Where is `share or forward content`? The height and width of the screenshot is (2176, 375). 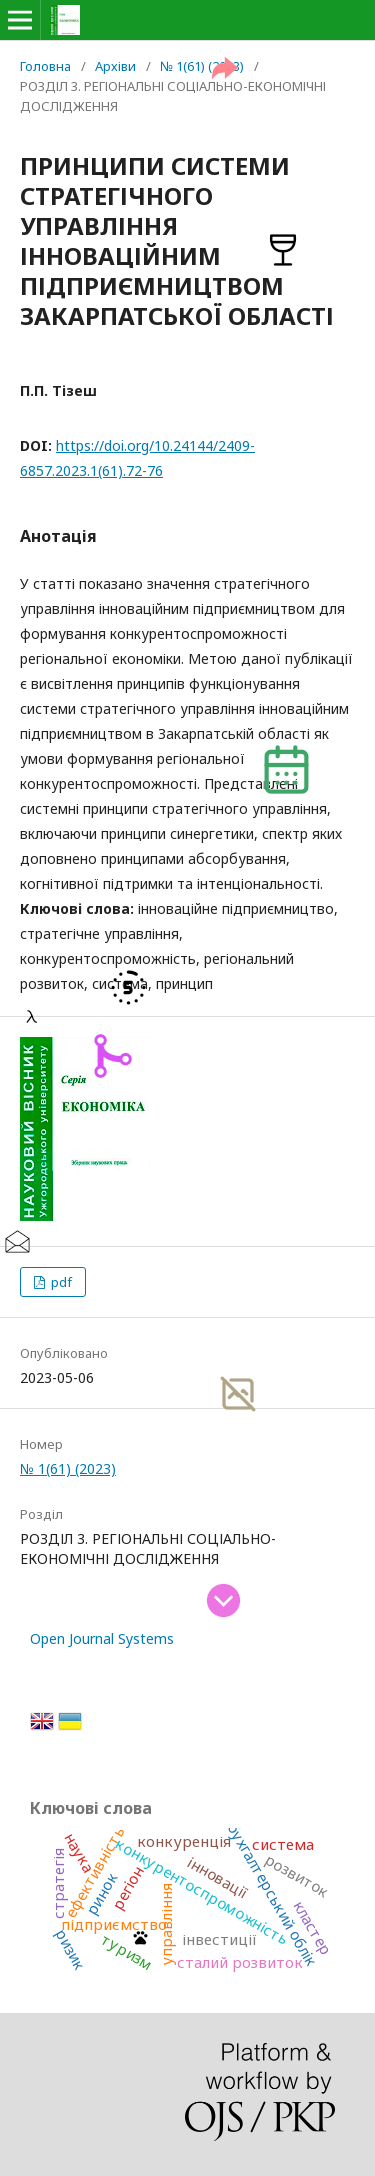 share or forward content is located at coordinates (225, 68).